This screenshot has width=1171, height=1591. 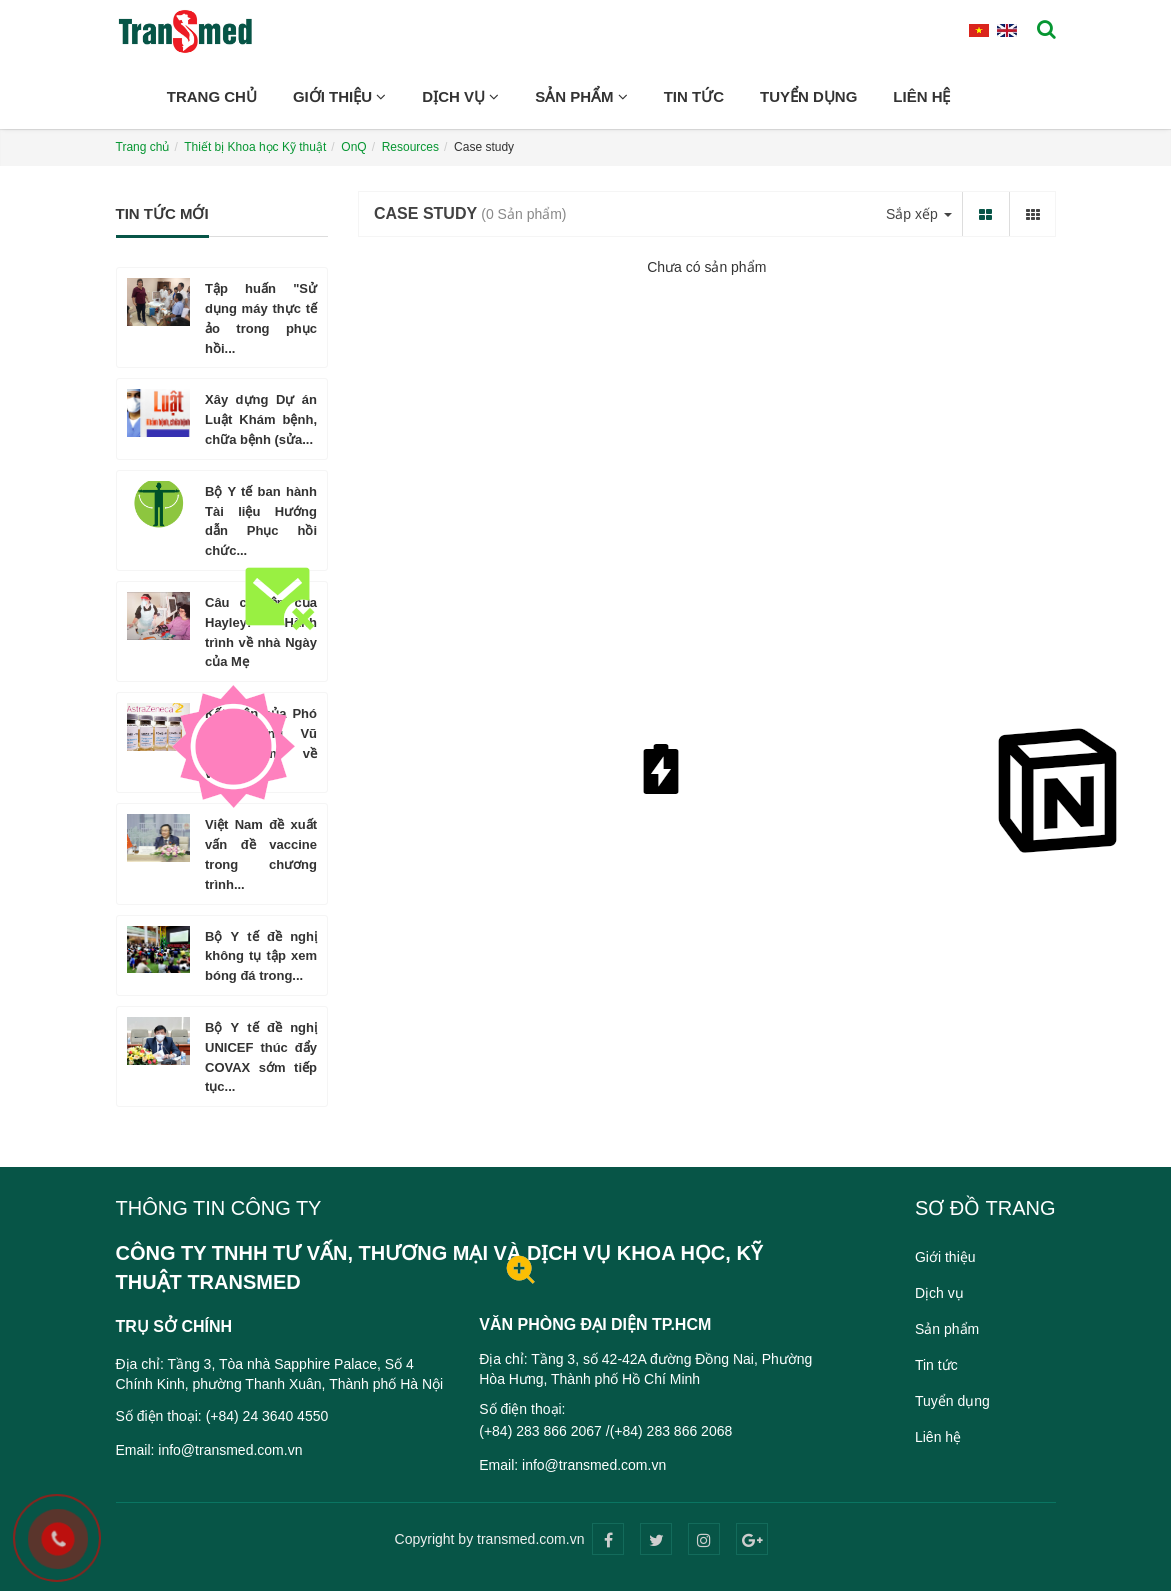 What do you see at coordinates (1057, 790) in the screenshot?
I see `open Notion app` at bounding box center [1057, 790].